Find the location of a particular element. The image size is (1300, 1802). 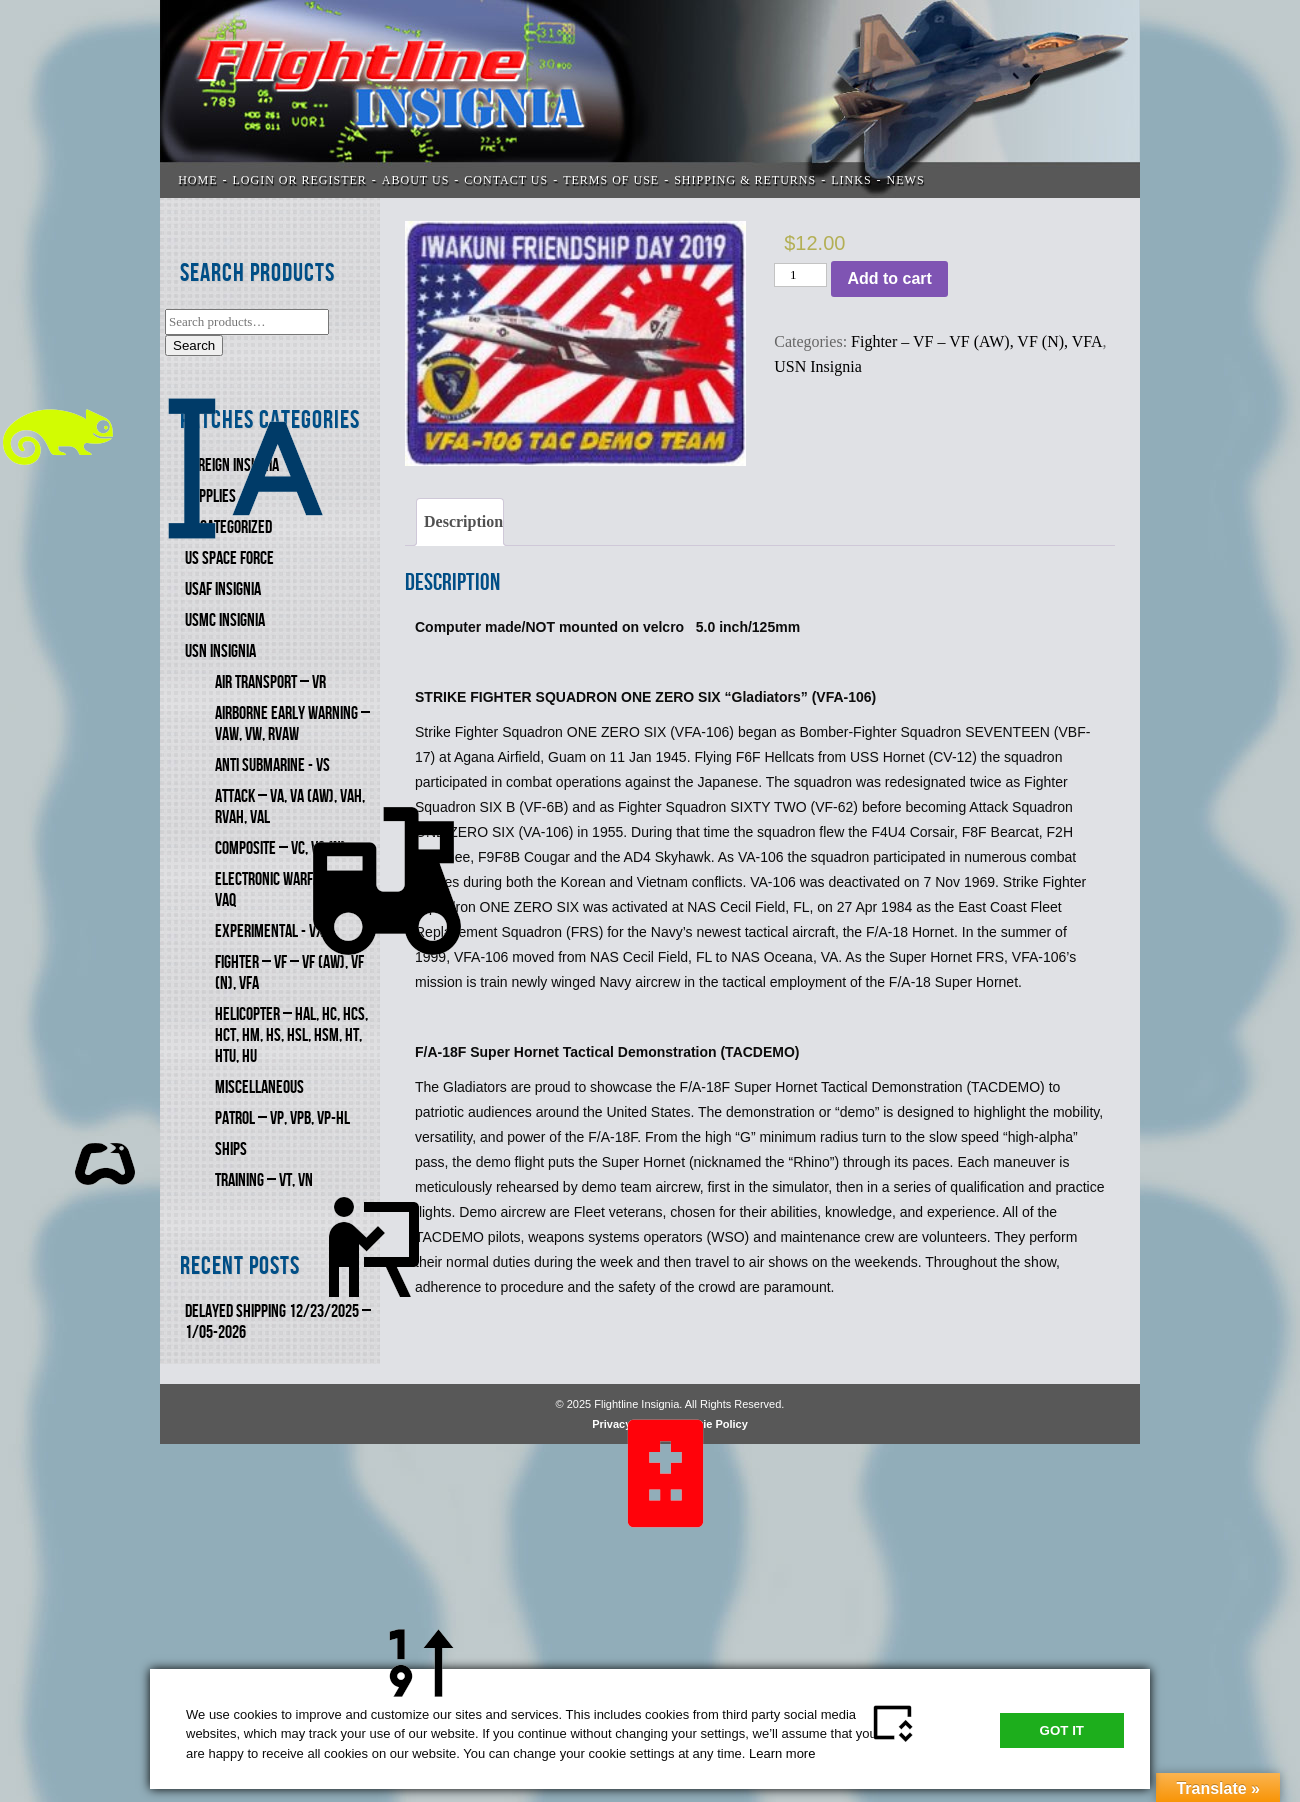

SUSE Linux brand logo is located at coordinates (58, 437).